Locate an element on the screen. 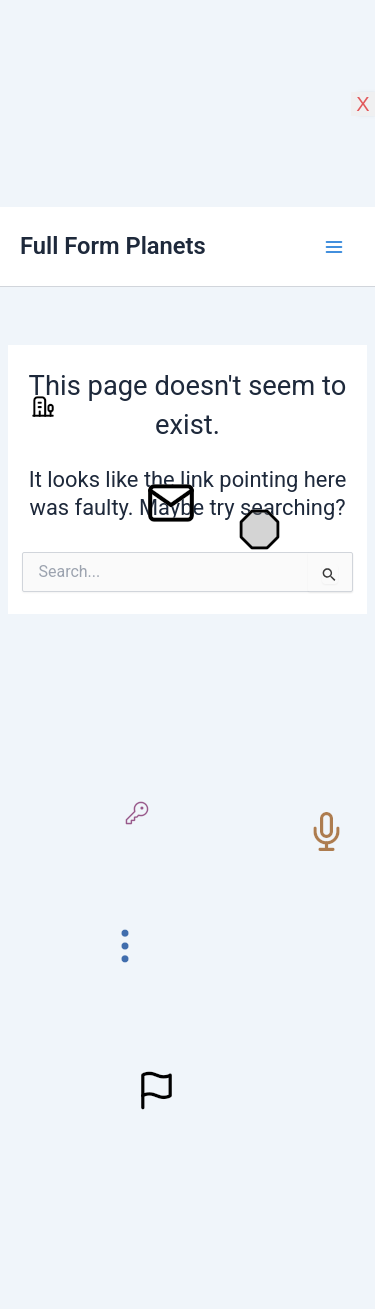 Image resolution: width=375 pixels, height=1309 pixels. flag or report content is located at coordinates (156, 1090).